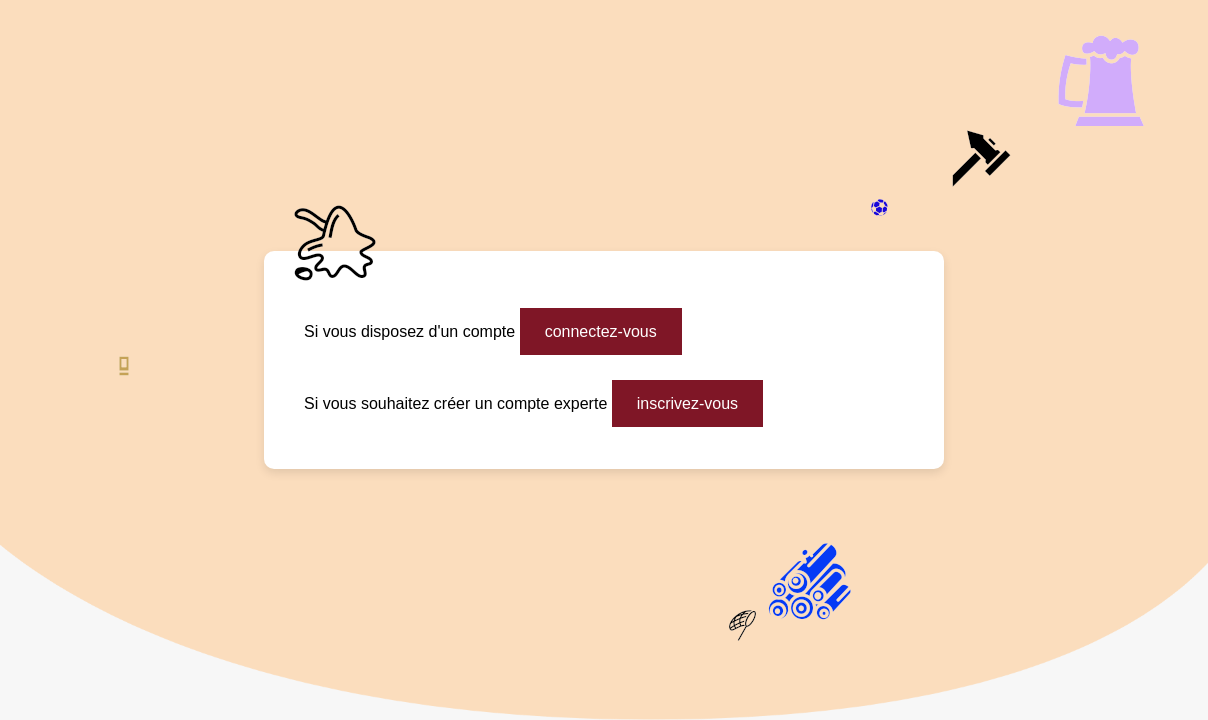  Describe the element at coordinates (742, 625) in the screenshot. I see `catch bugs or insects in a game` at that location.